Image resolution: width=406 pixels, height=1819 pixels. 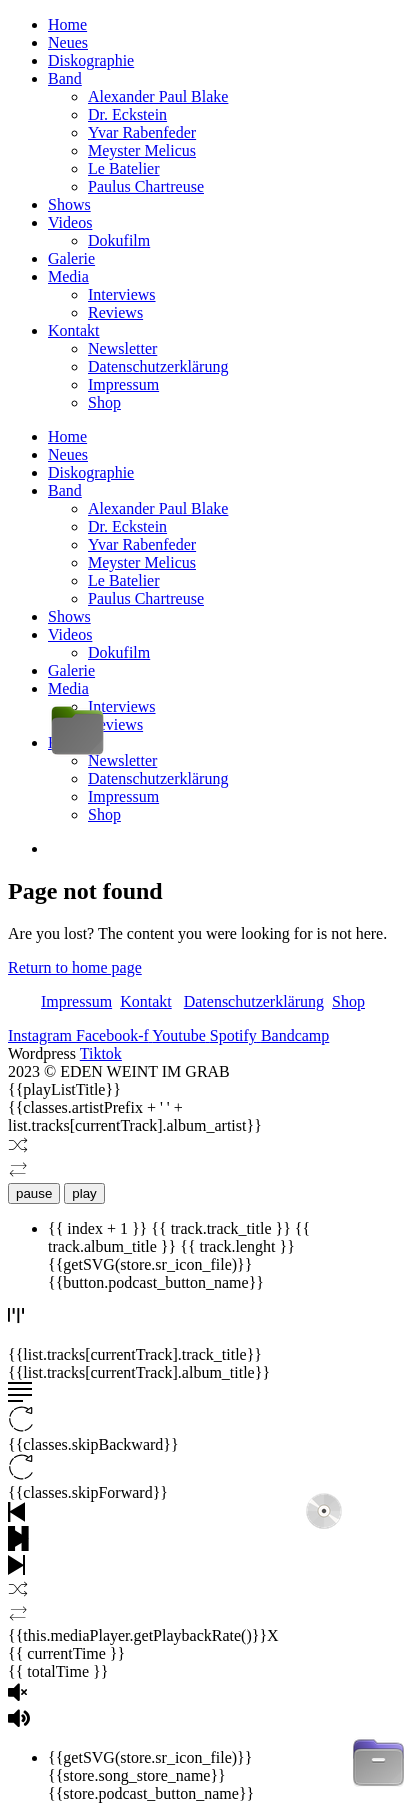 I want to click on unmount or eject a CD/DVD writer drive, so click(x=324, y=1511).